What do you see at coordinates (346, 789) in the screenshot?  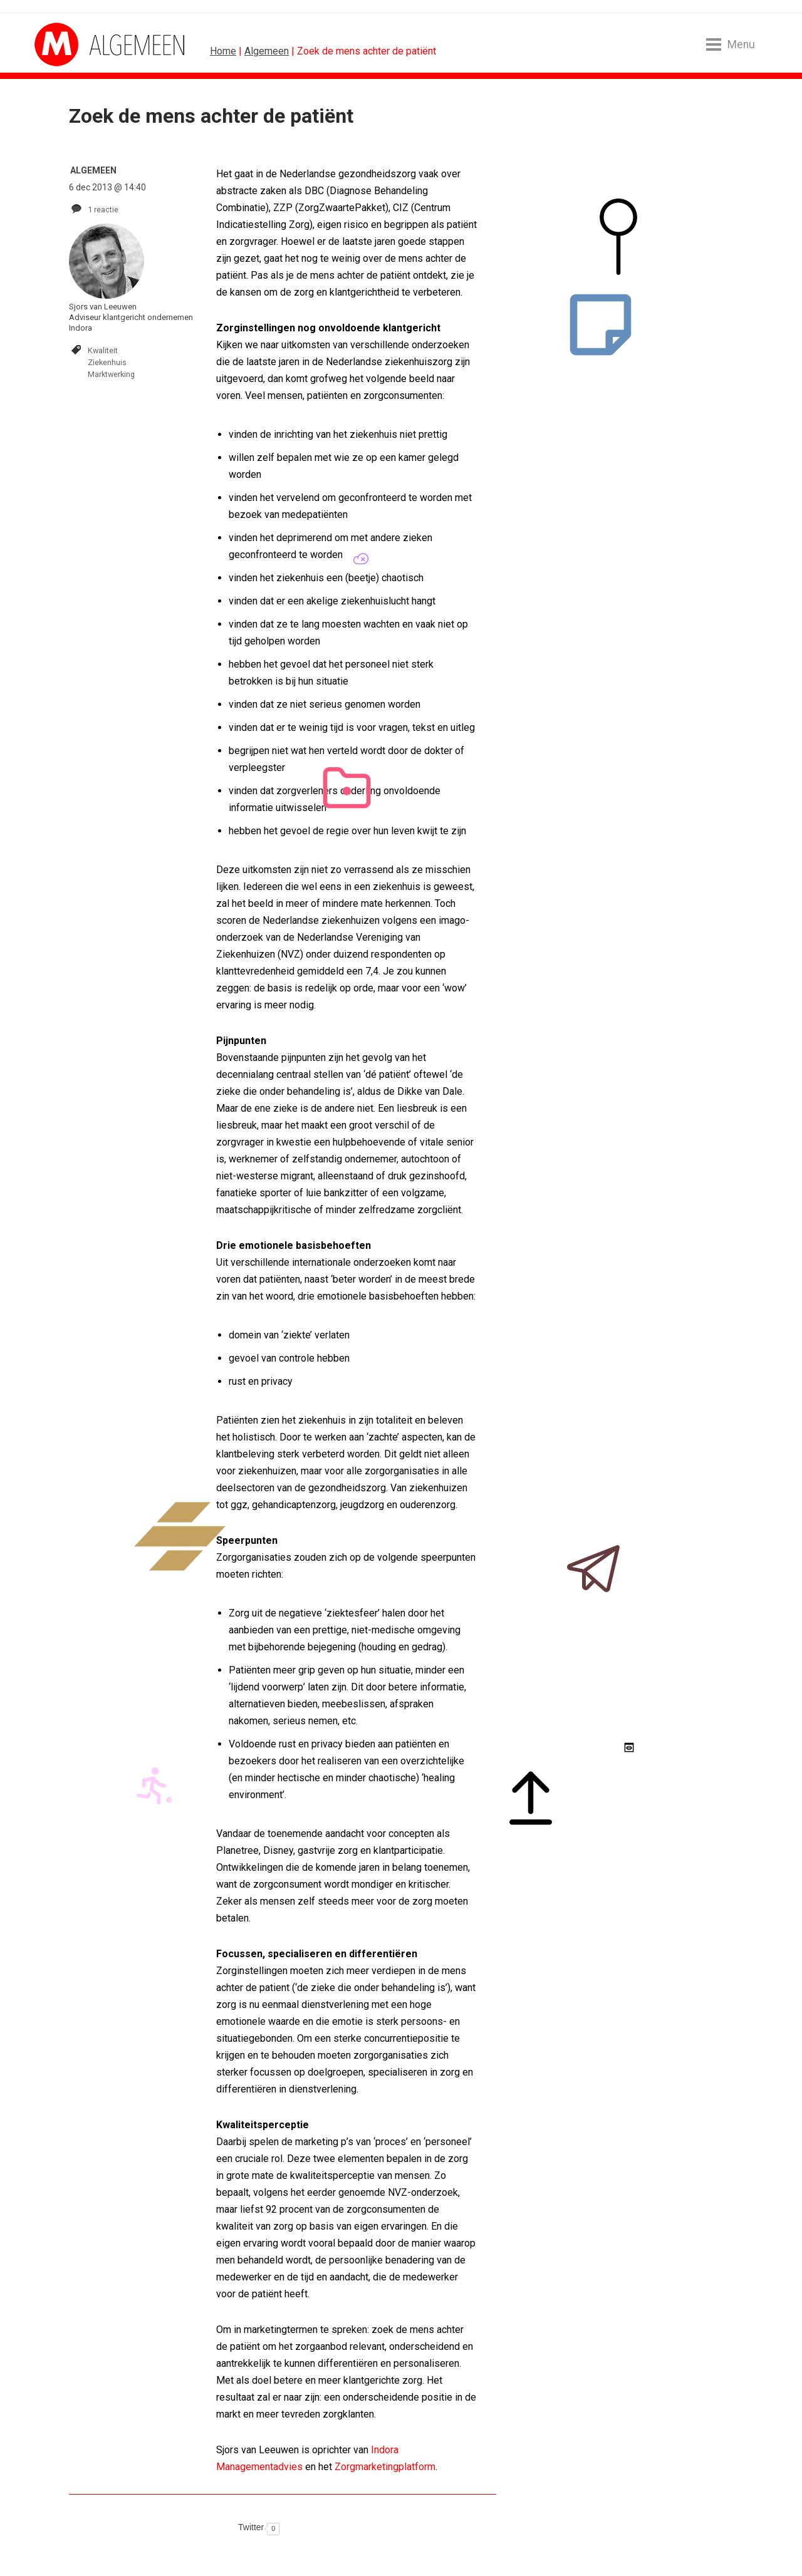 I see `folder with new or unread content` at bounding box center [346, 789].